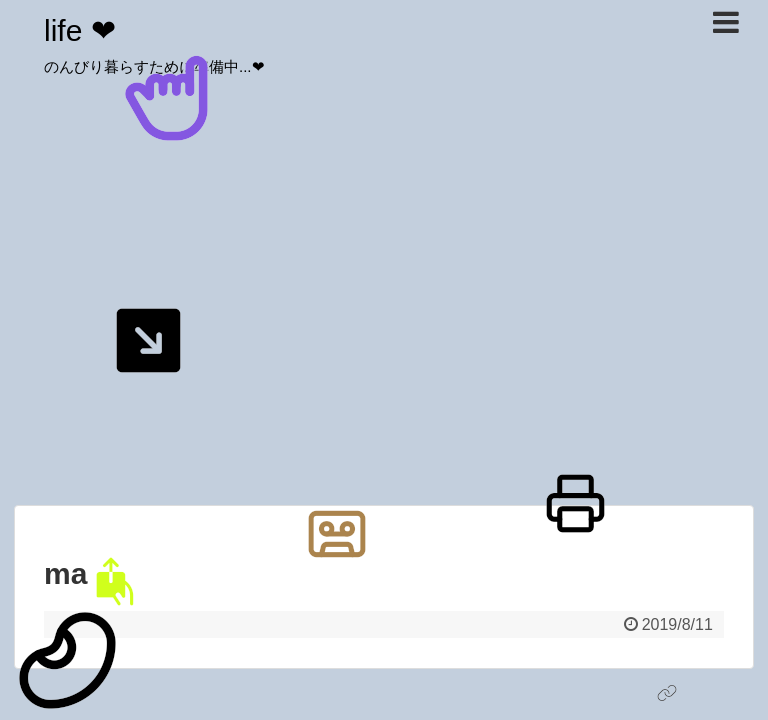  Describe the element at coordinates (112, 581) in the screenshot. I see `deposit or submit an item` at that location.